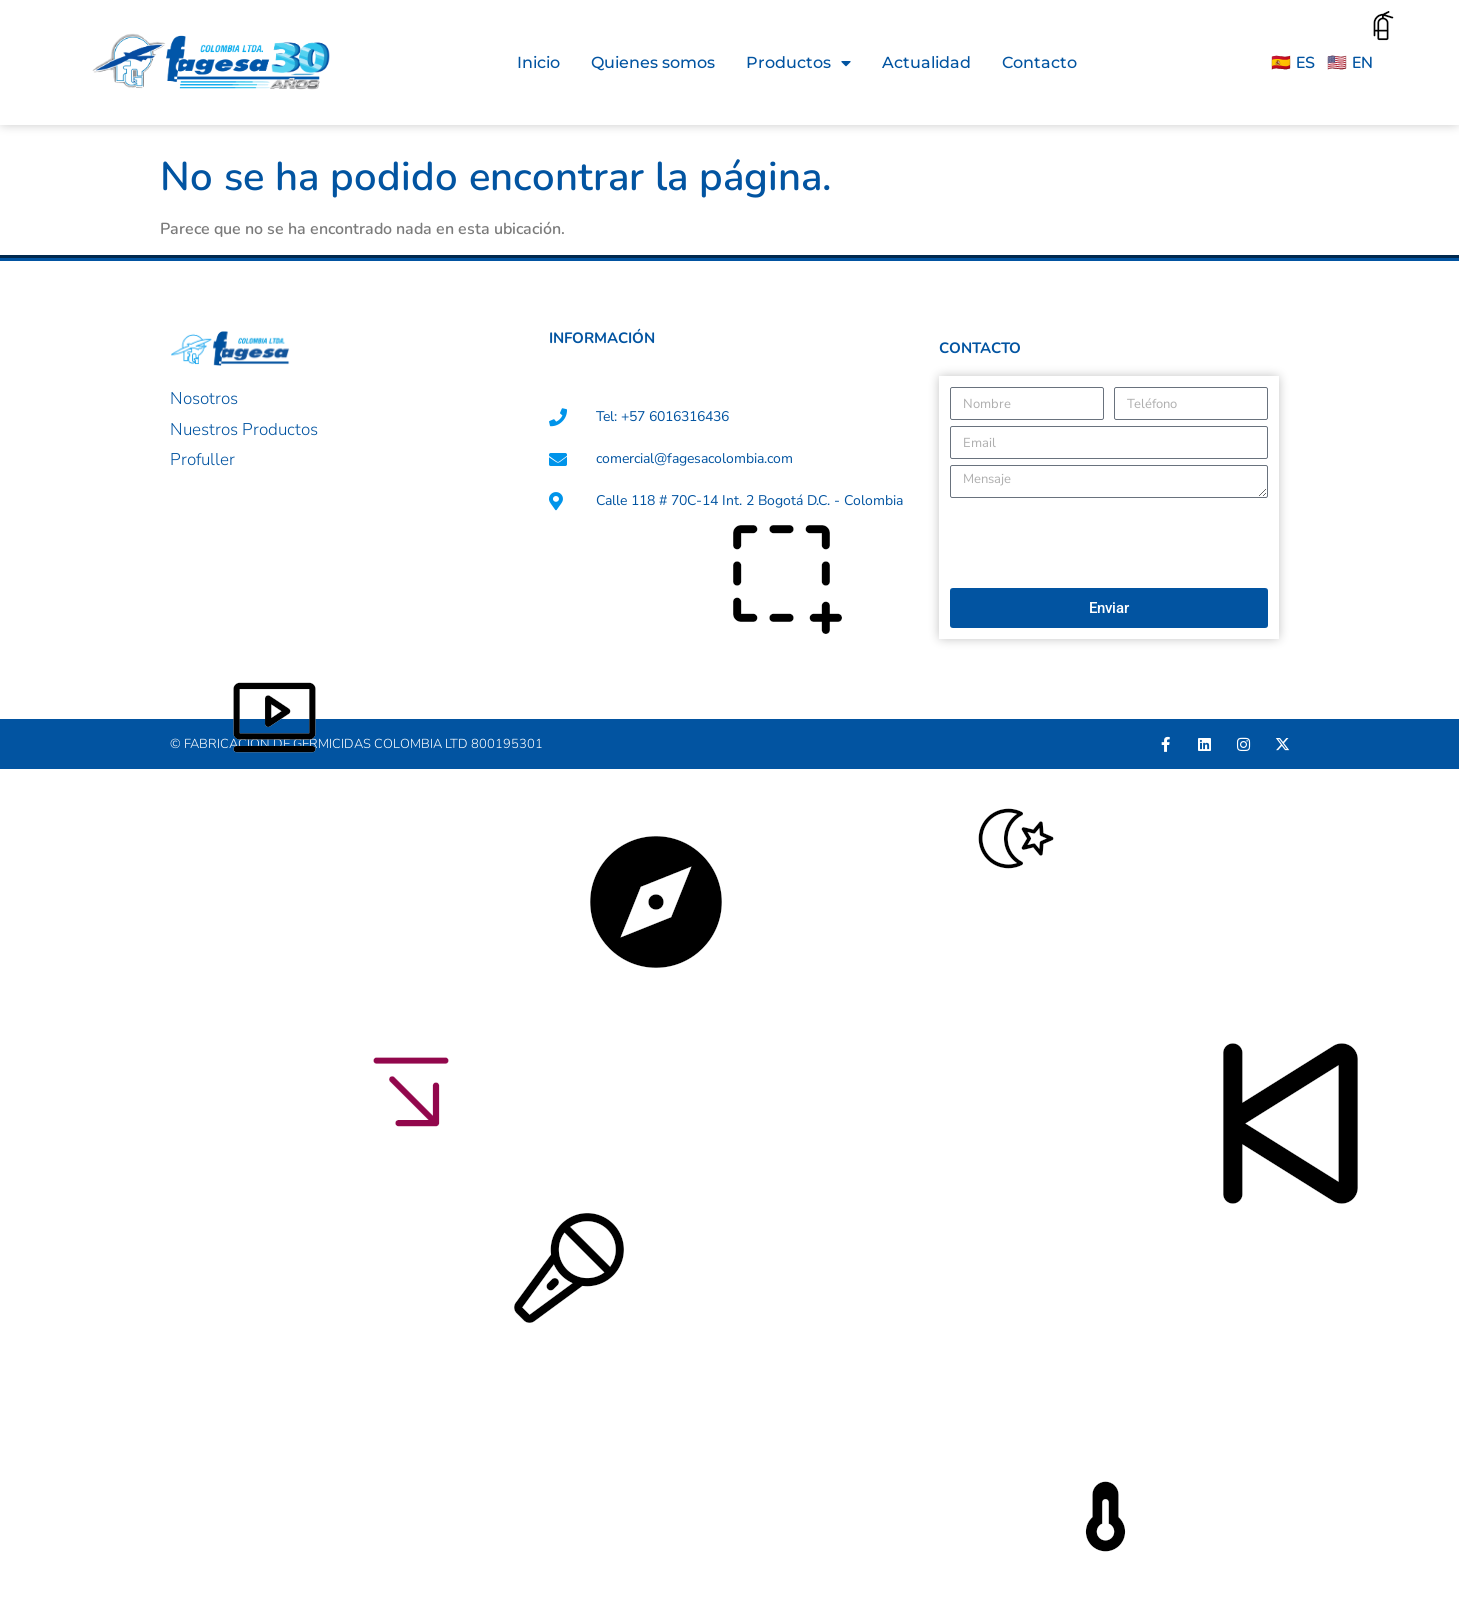  Describe the element at coordinates (781, 573) in the screenshot. I see `add to current selection` at that location.